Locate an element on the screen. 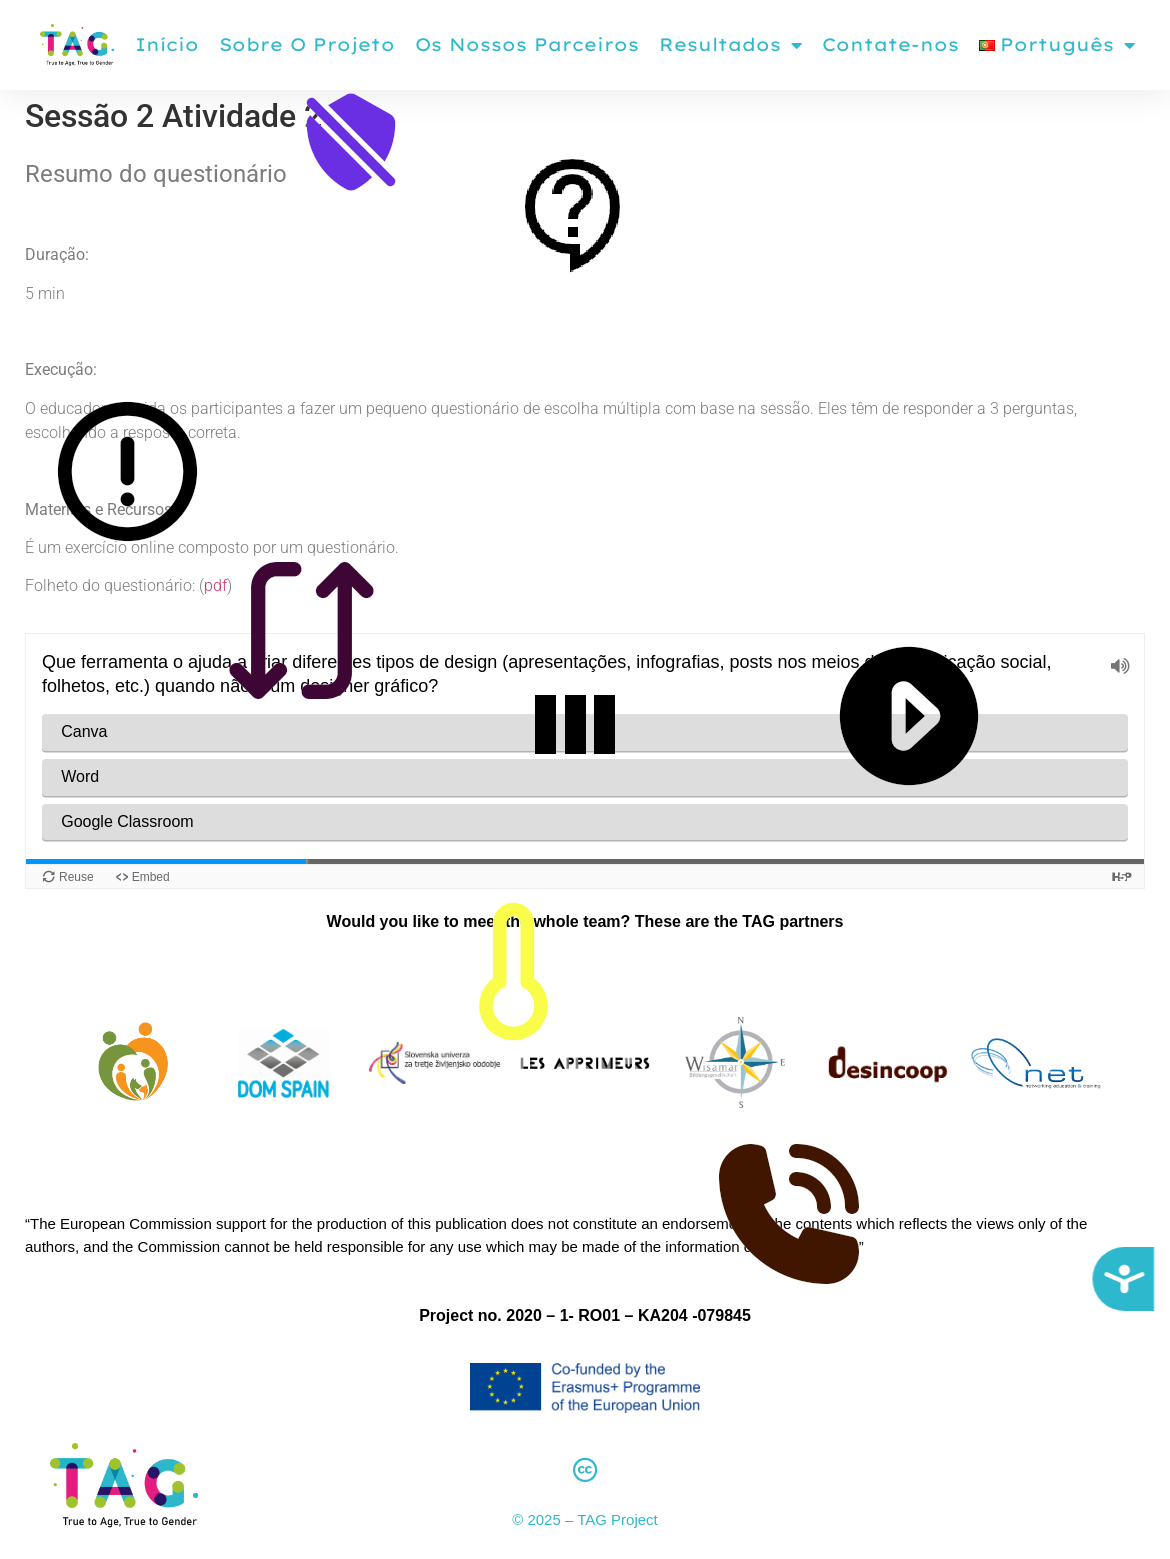 Image resolution: width=1170 pixels, height=1559 pixels. flip or mirror content horizontally is located at coordinates (301, 630).